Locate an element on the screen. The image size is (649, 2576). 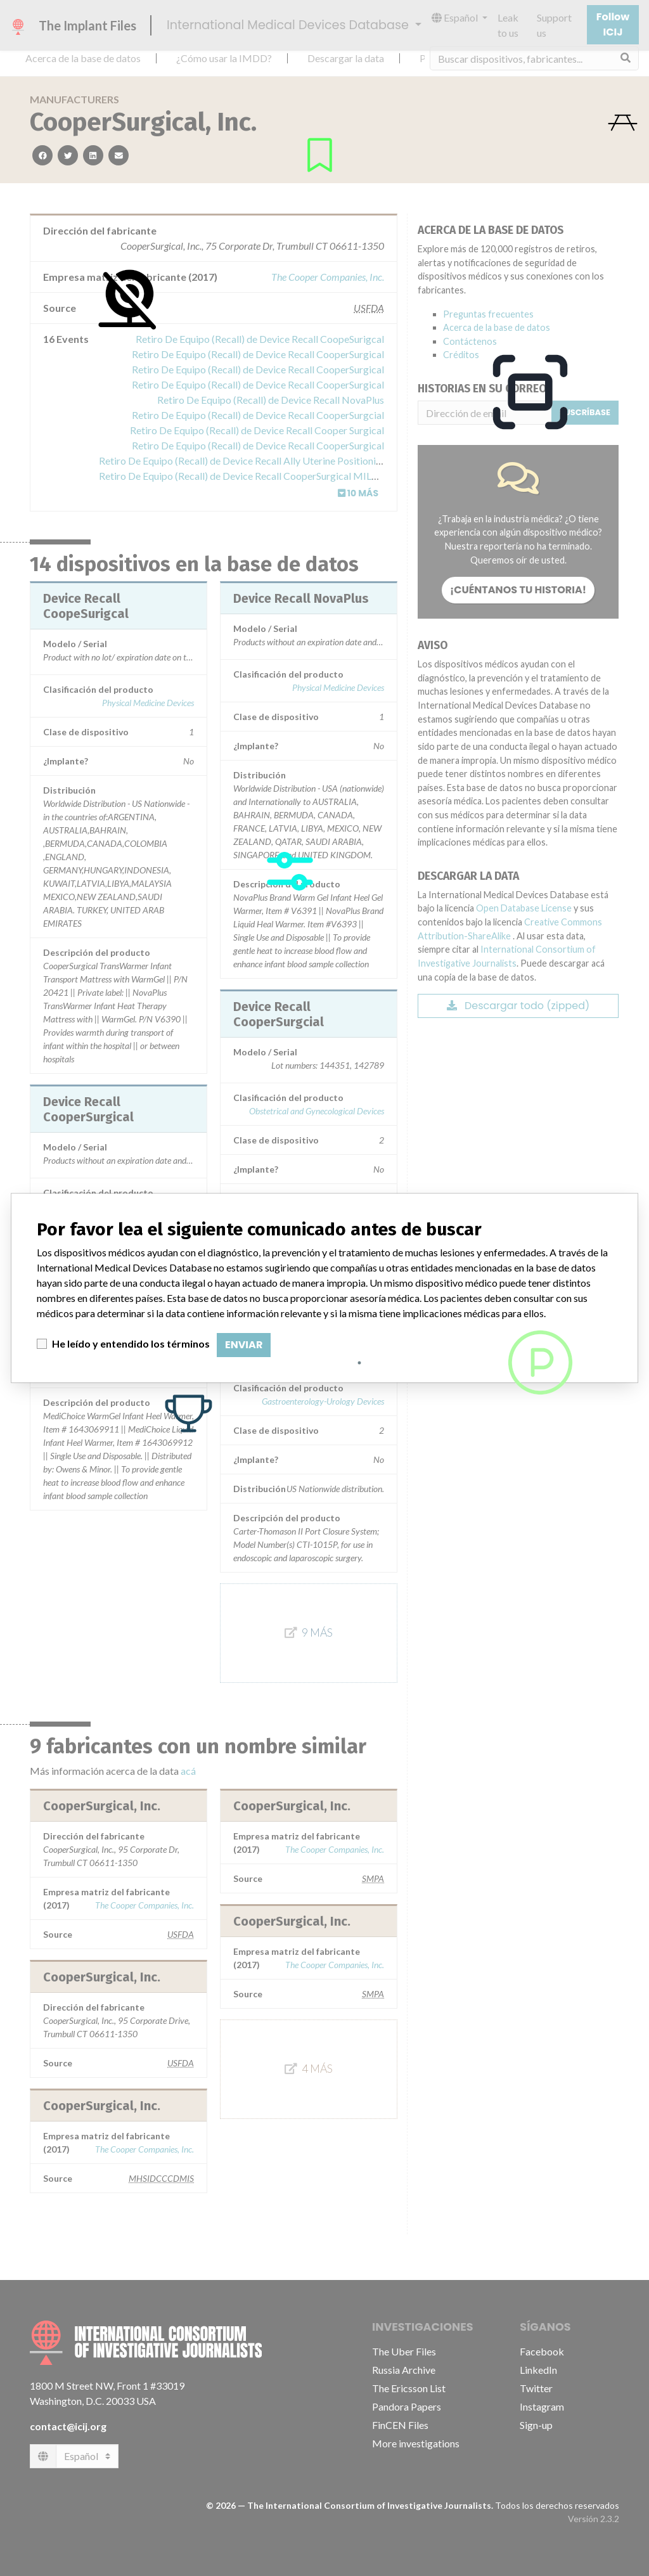
find nearby picnic areas or rest stops is located at coordinates (622, 122).